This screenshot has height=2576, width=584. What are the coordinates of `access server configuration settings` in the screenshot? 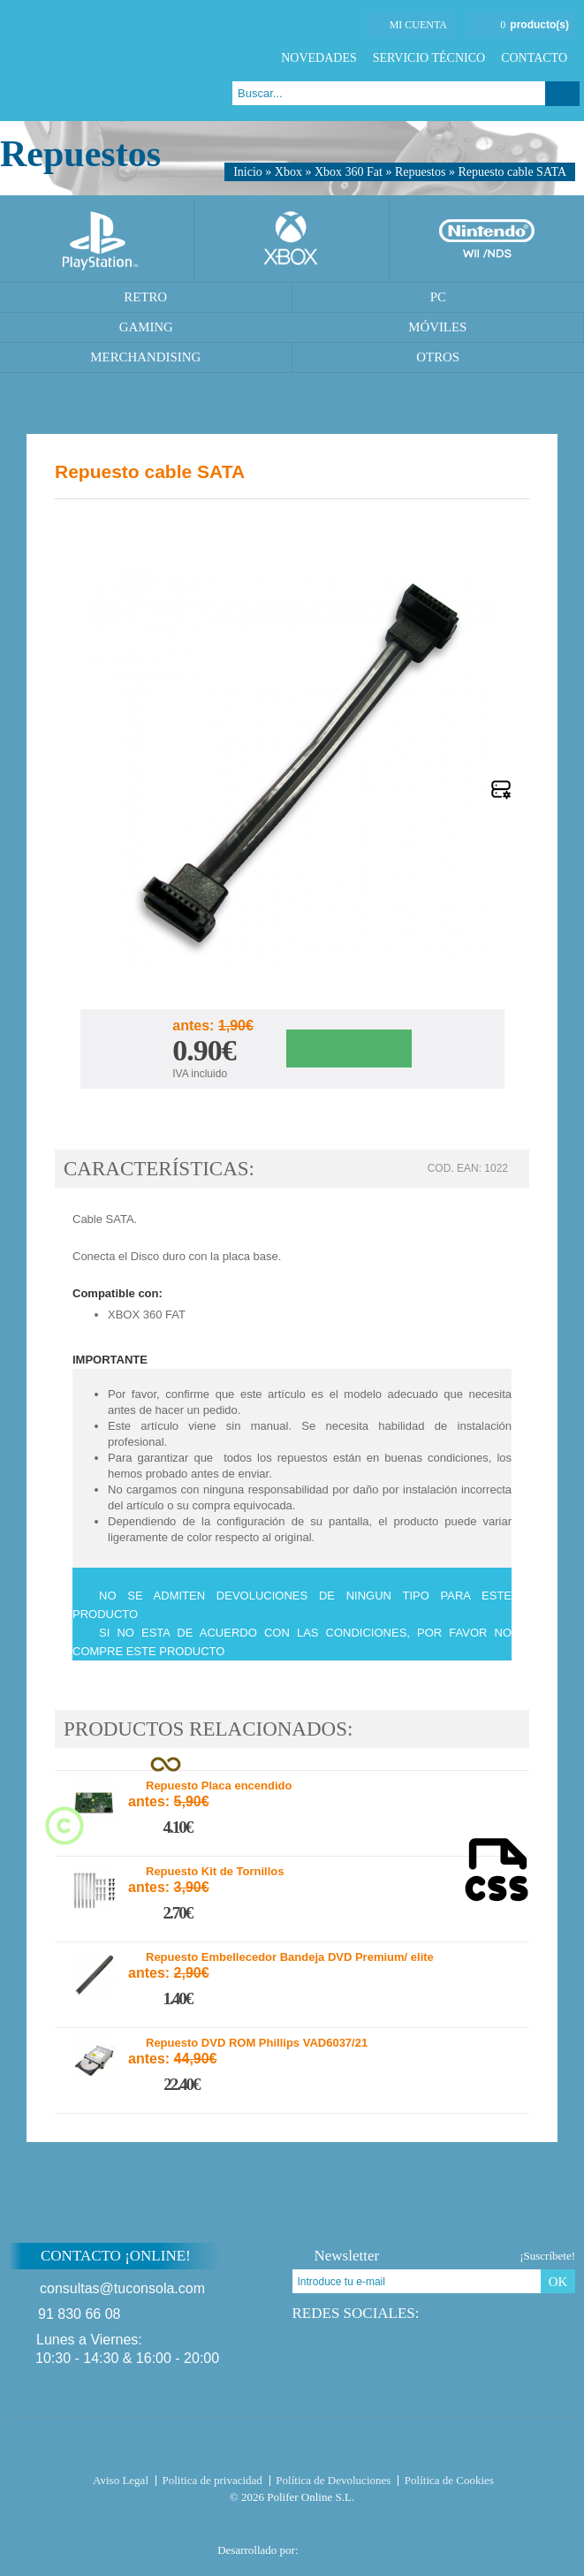 It's located at (501, 789).